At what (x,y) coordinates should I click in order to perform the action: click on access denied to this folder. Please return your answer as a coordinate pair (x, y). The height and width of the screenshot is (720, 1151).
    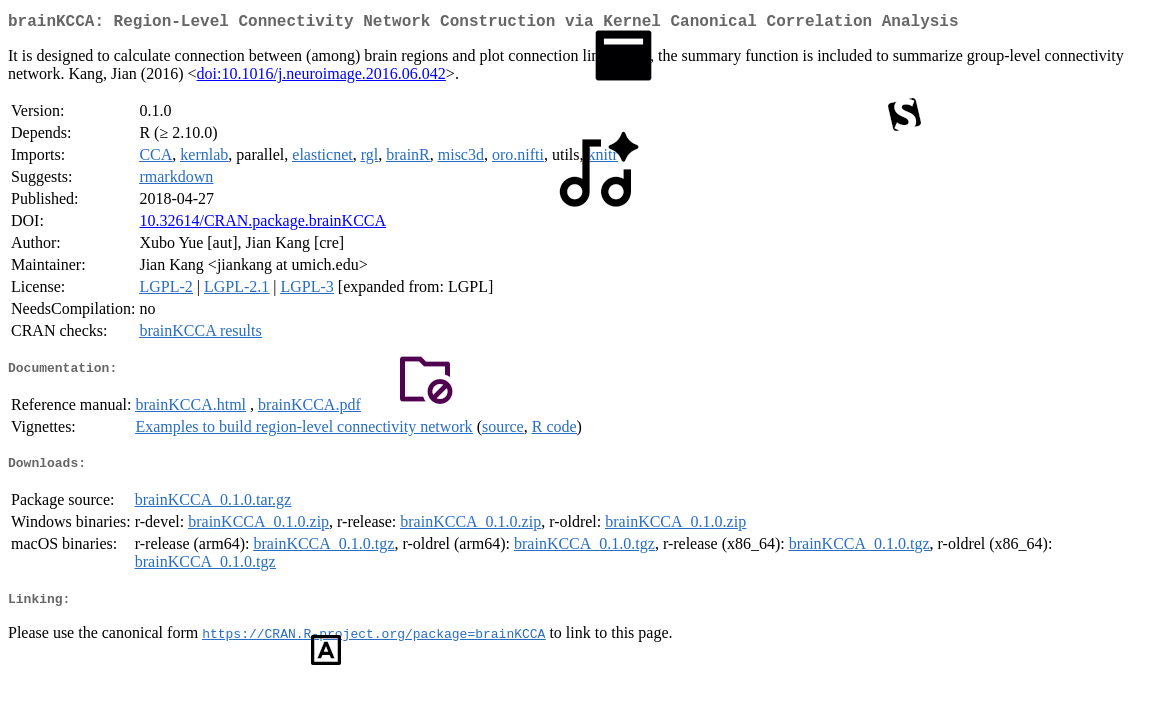
    Looking at the image, I should click on (425, 379).